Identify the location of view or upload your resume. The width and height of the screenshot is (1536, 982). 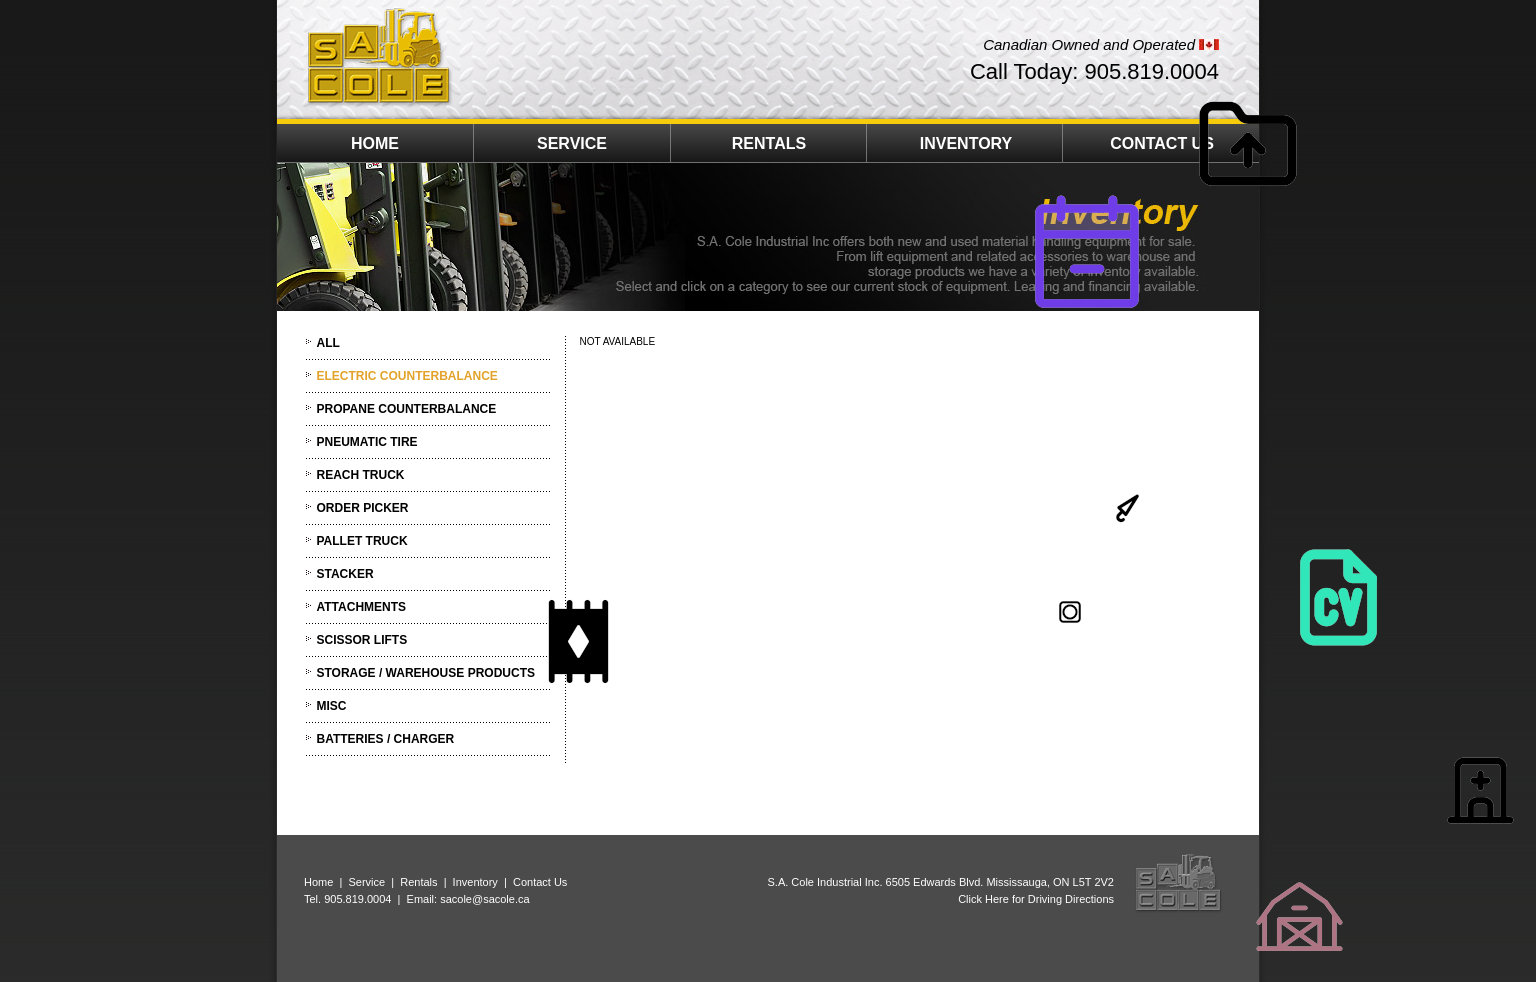
(1338, 597).